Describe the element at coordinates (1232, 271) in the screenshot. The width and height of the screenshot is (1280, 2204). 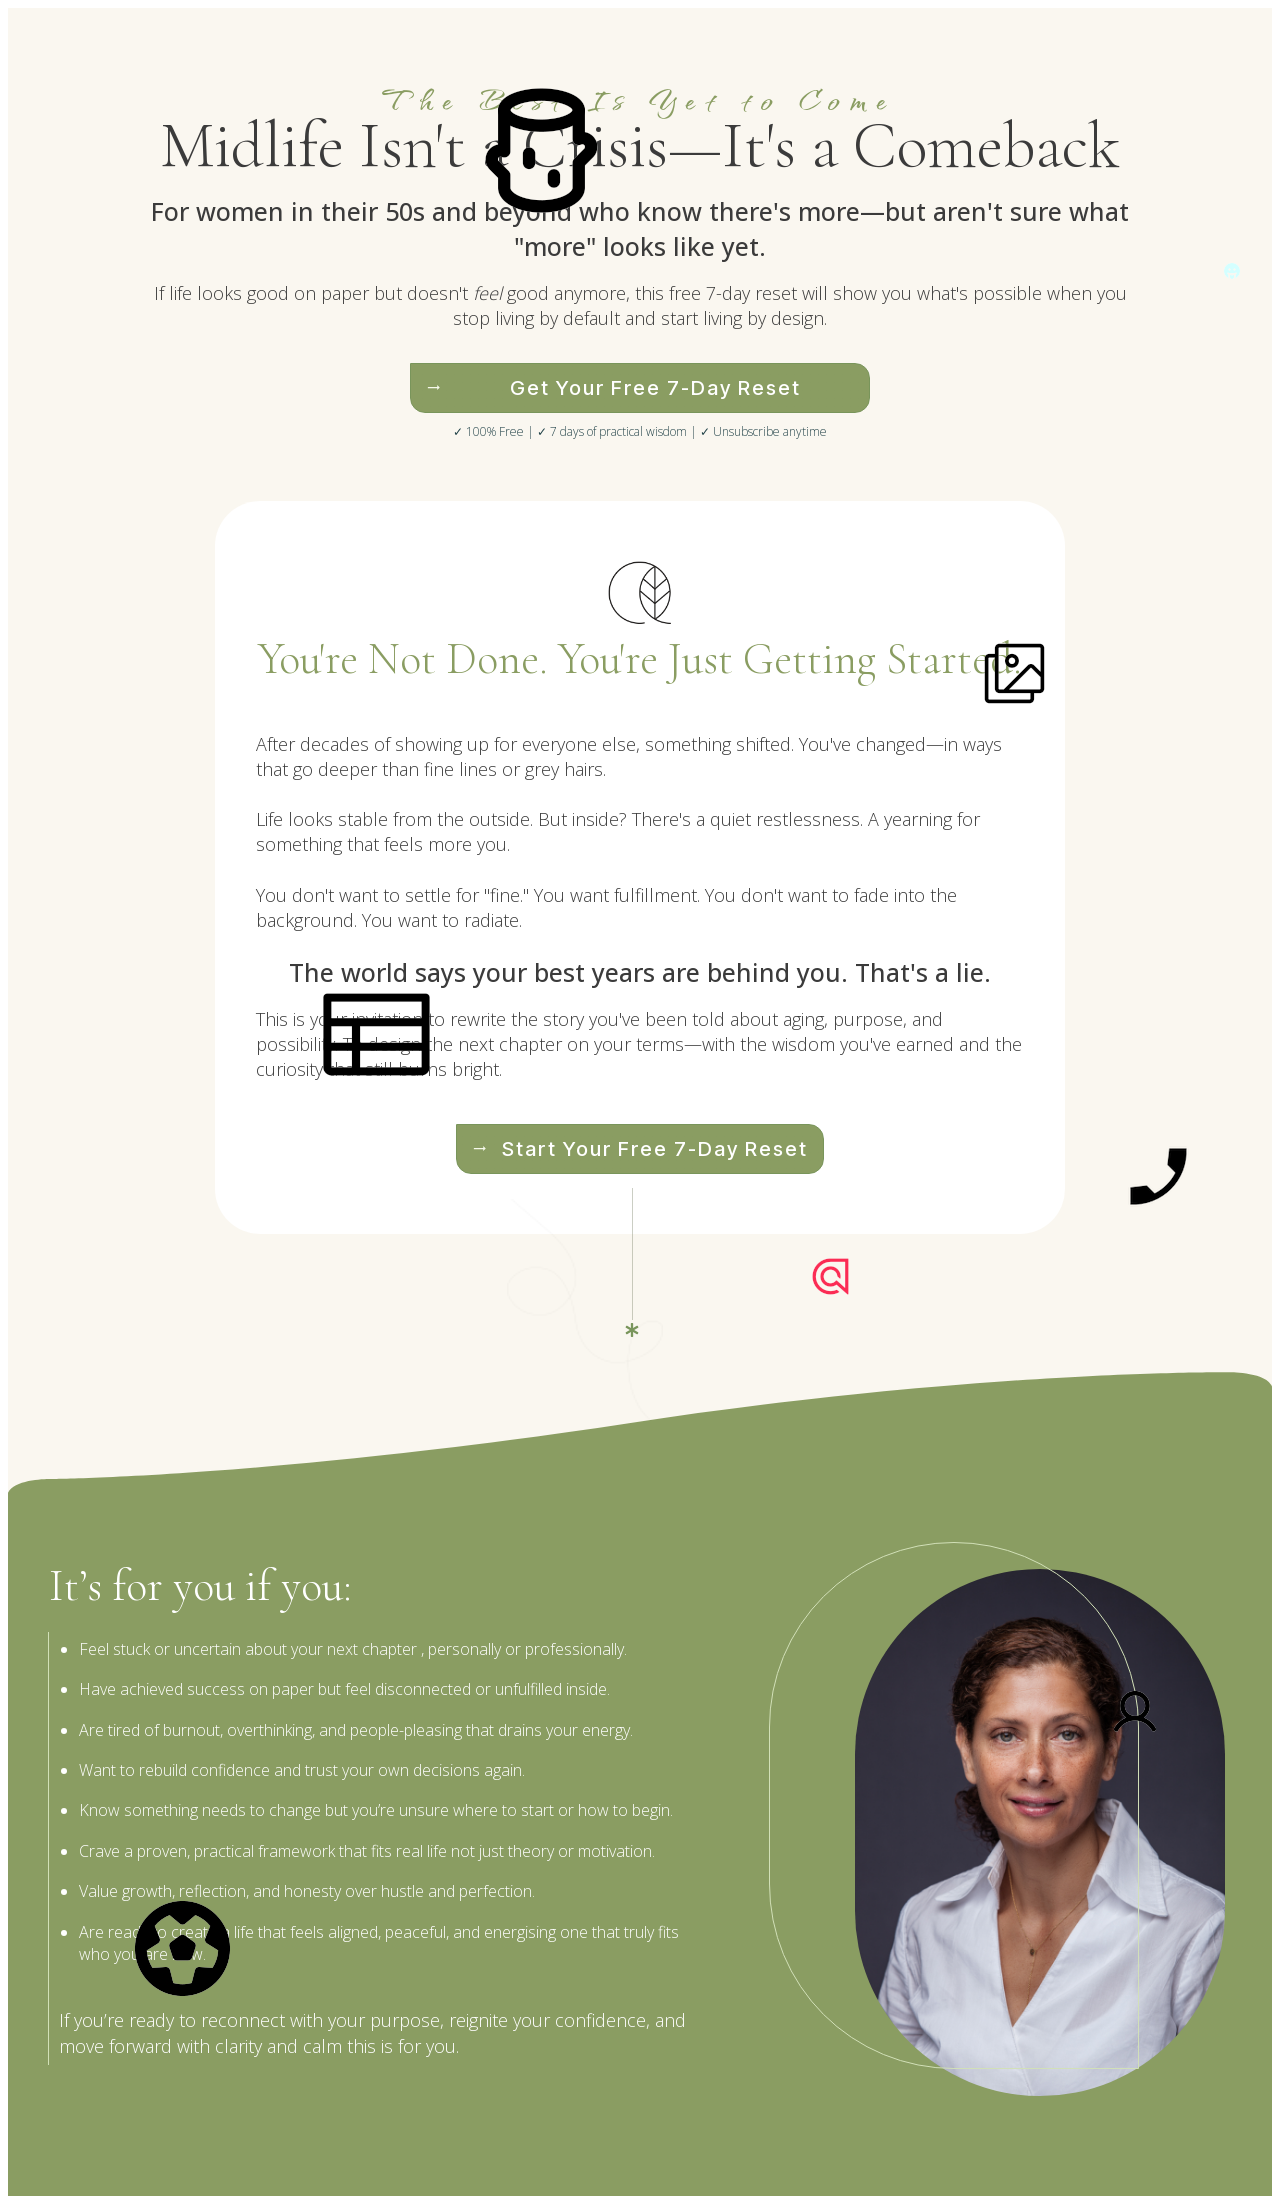
I see `react with a playful or silly emoji` at that location.